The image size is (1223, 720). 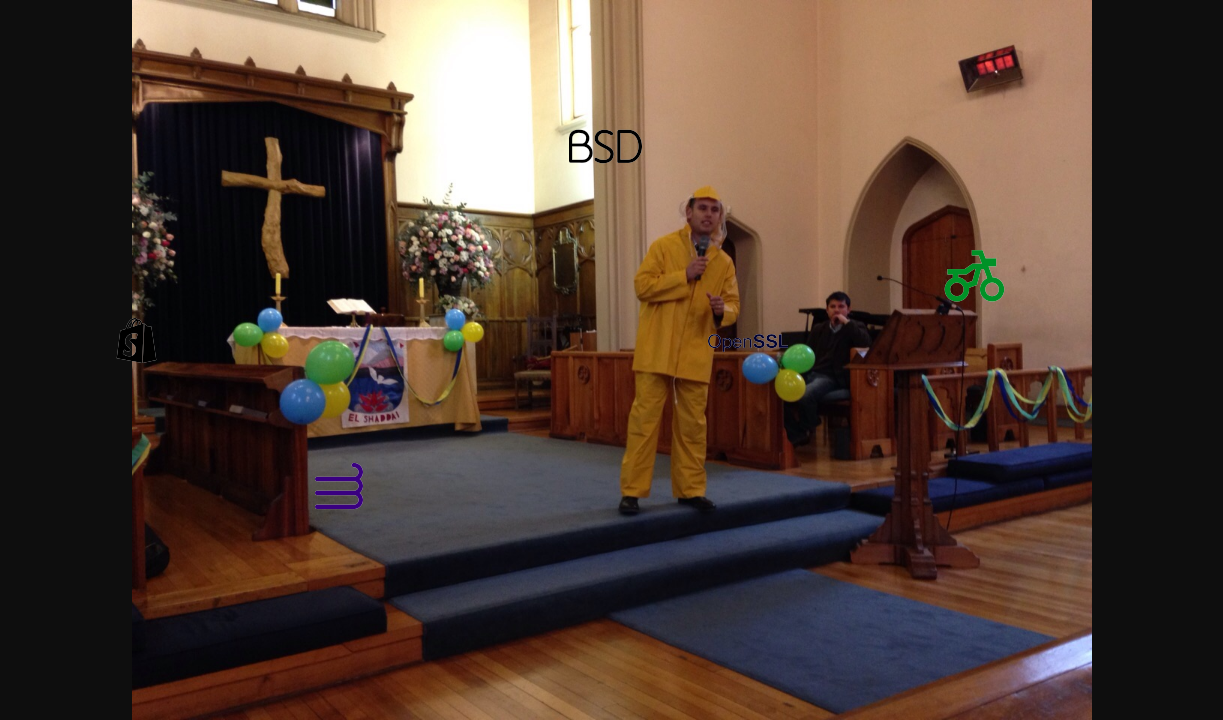 I want to click on link to Cirrus CI continuous integration service, so click(x=339, y=486).